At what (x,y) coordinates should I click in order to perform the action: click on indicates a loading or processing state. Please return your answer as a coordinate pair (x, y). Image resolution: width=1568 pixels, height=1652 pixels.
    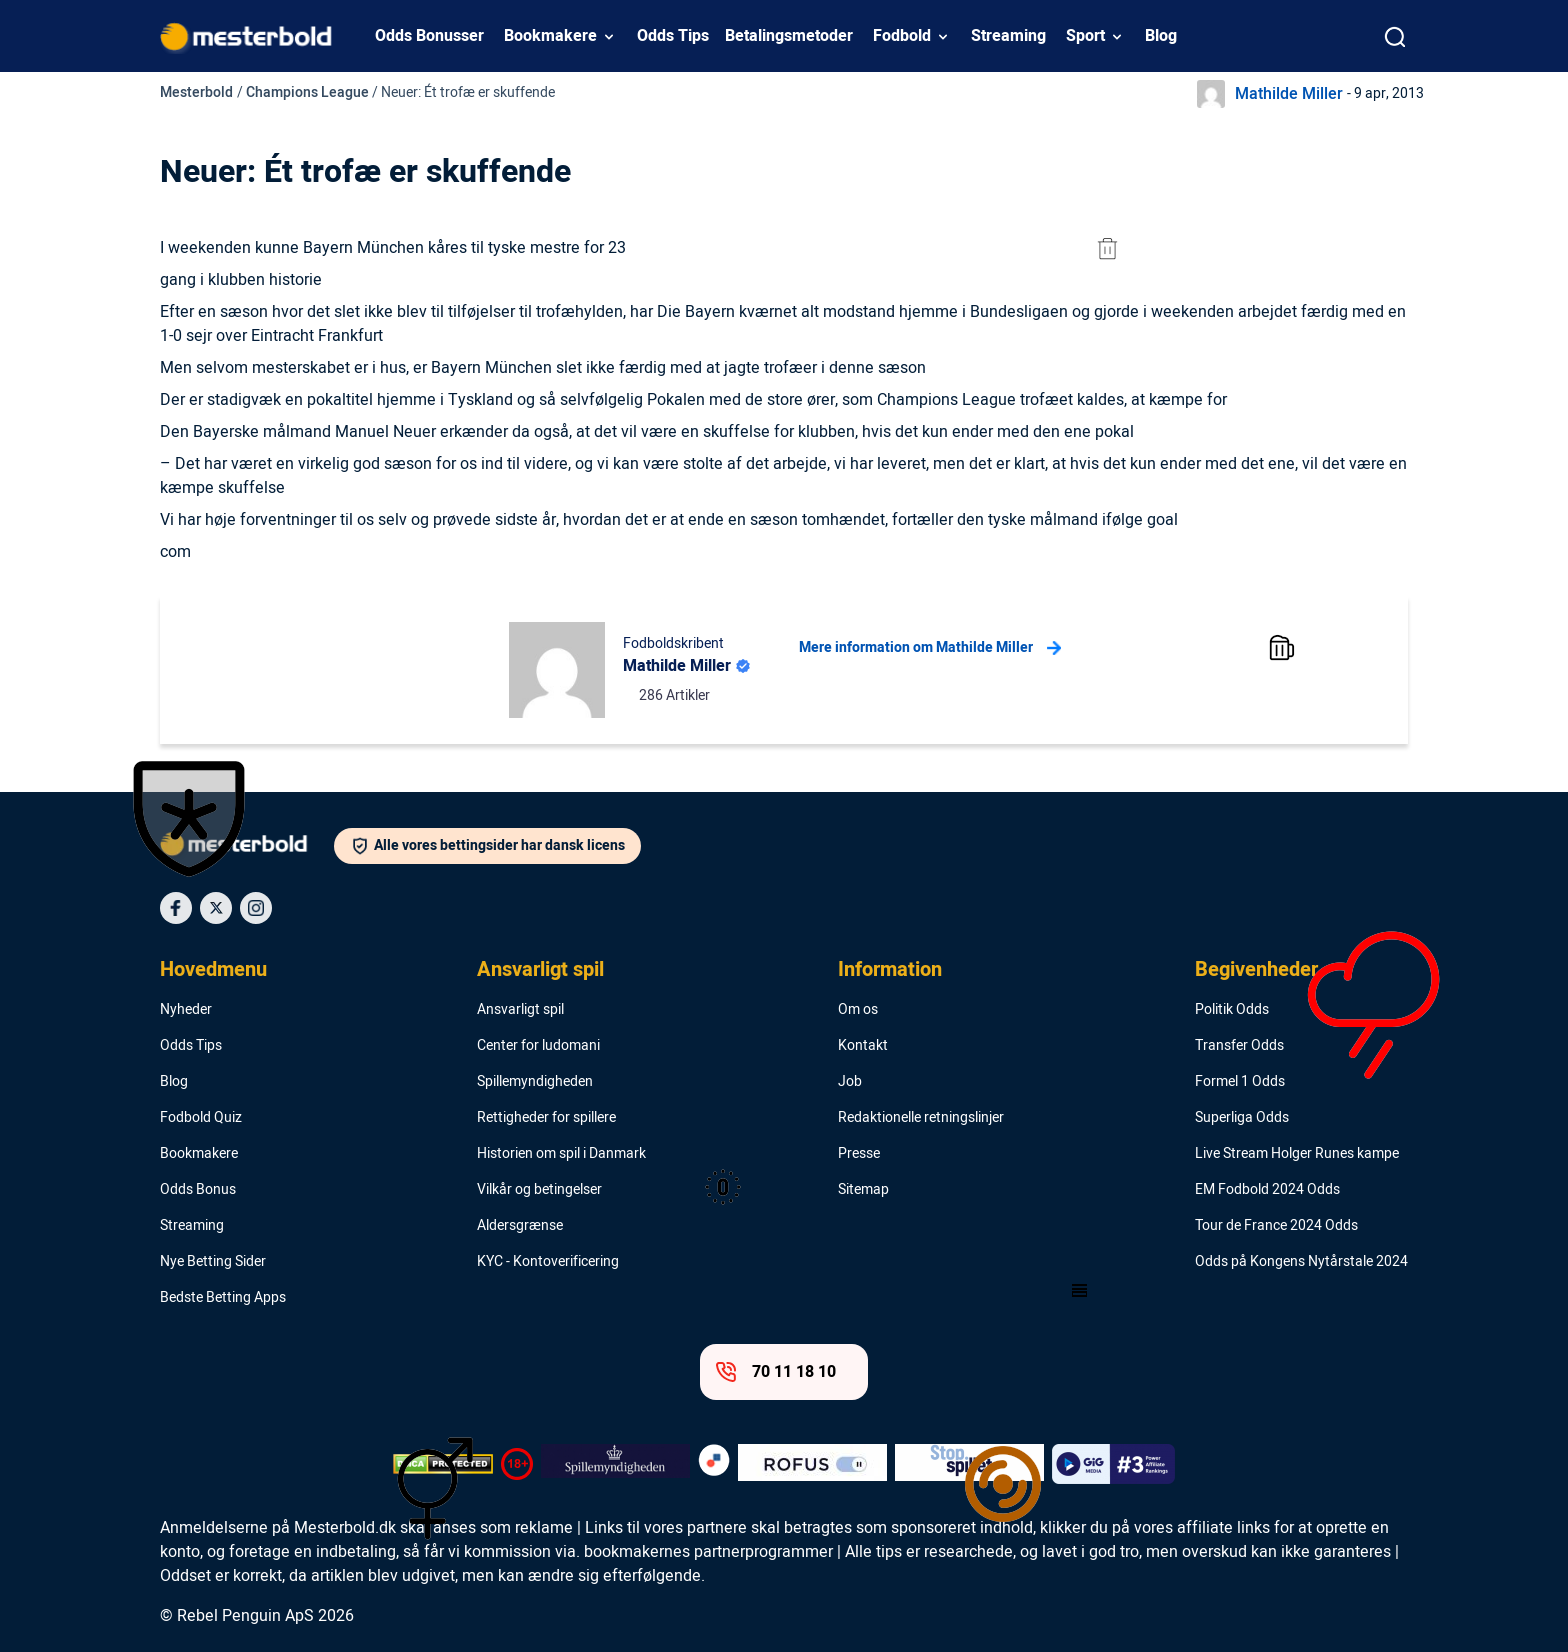
    Looking at the image, I should click on (723, 1187).